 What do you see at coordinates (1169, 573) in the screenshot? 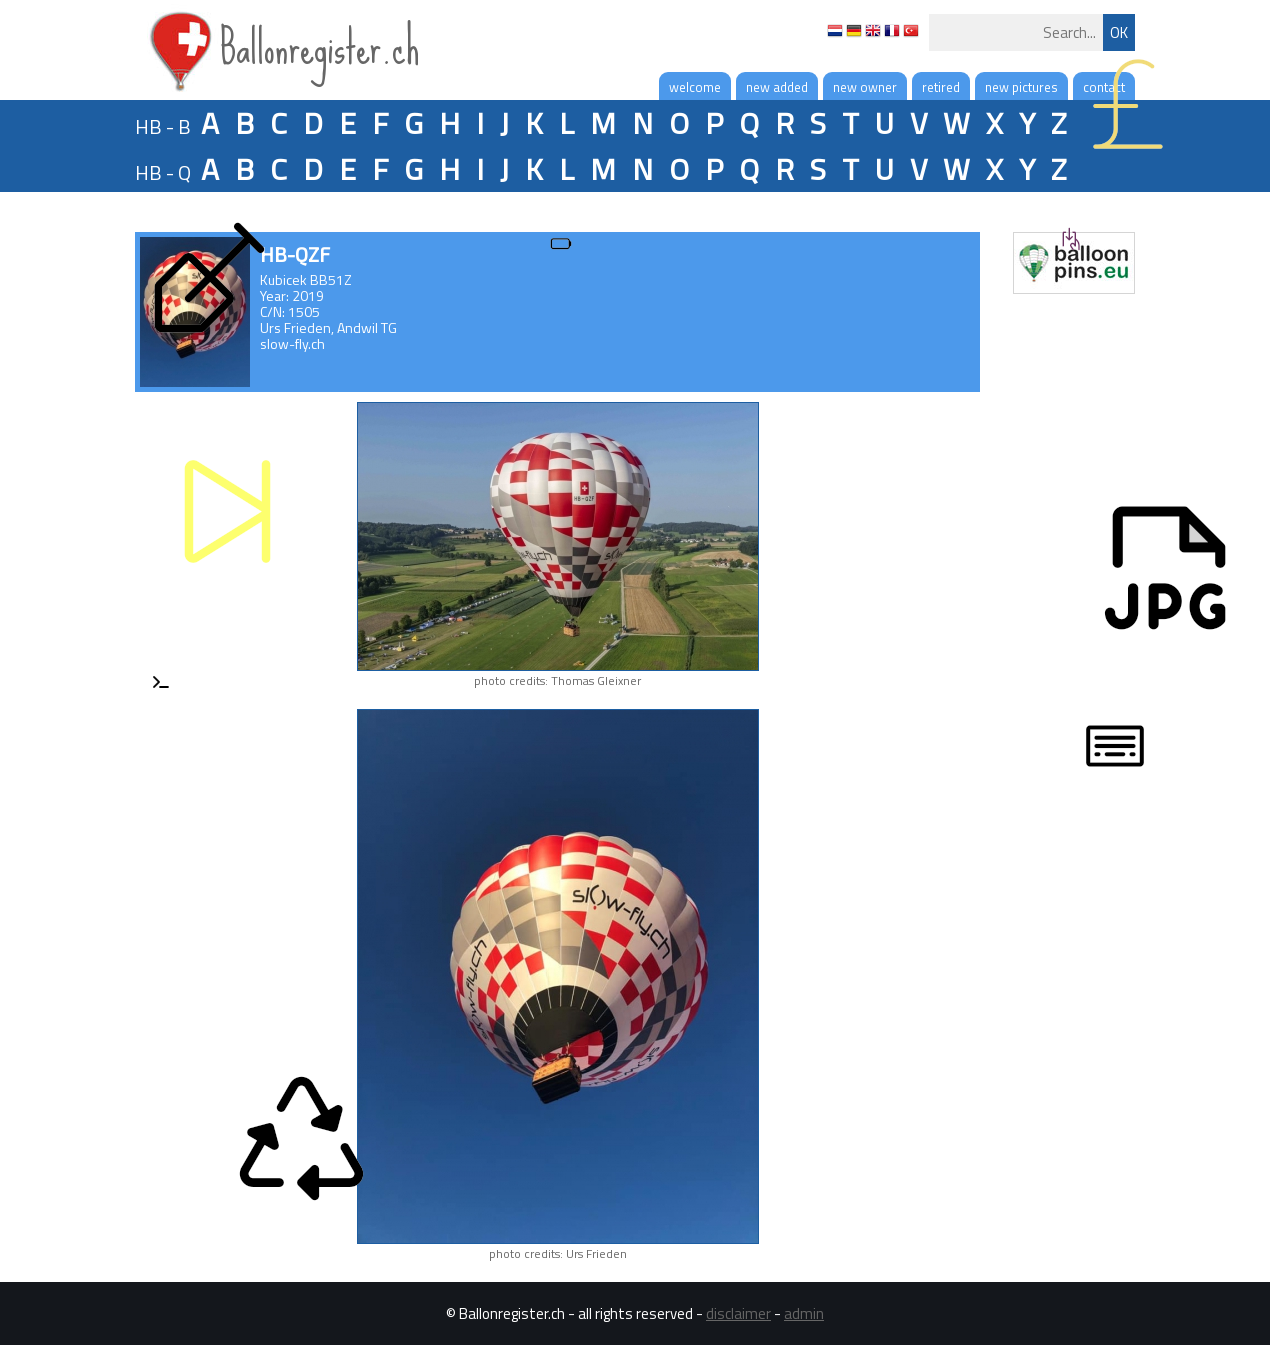
I see `view or open a JPG image file` at bounding box center [1169, 573].